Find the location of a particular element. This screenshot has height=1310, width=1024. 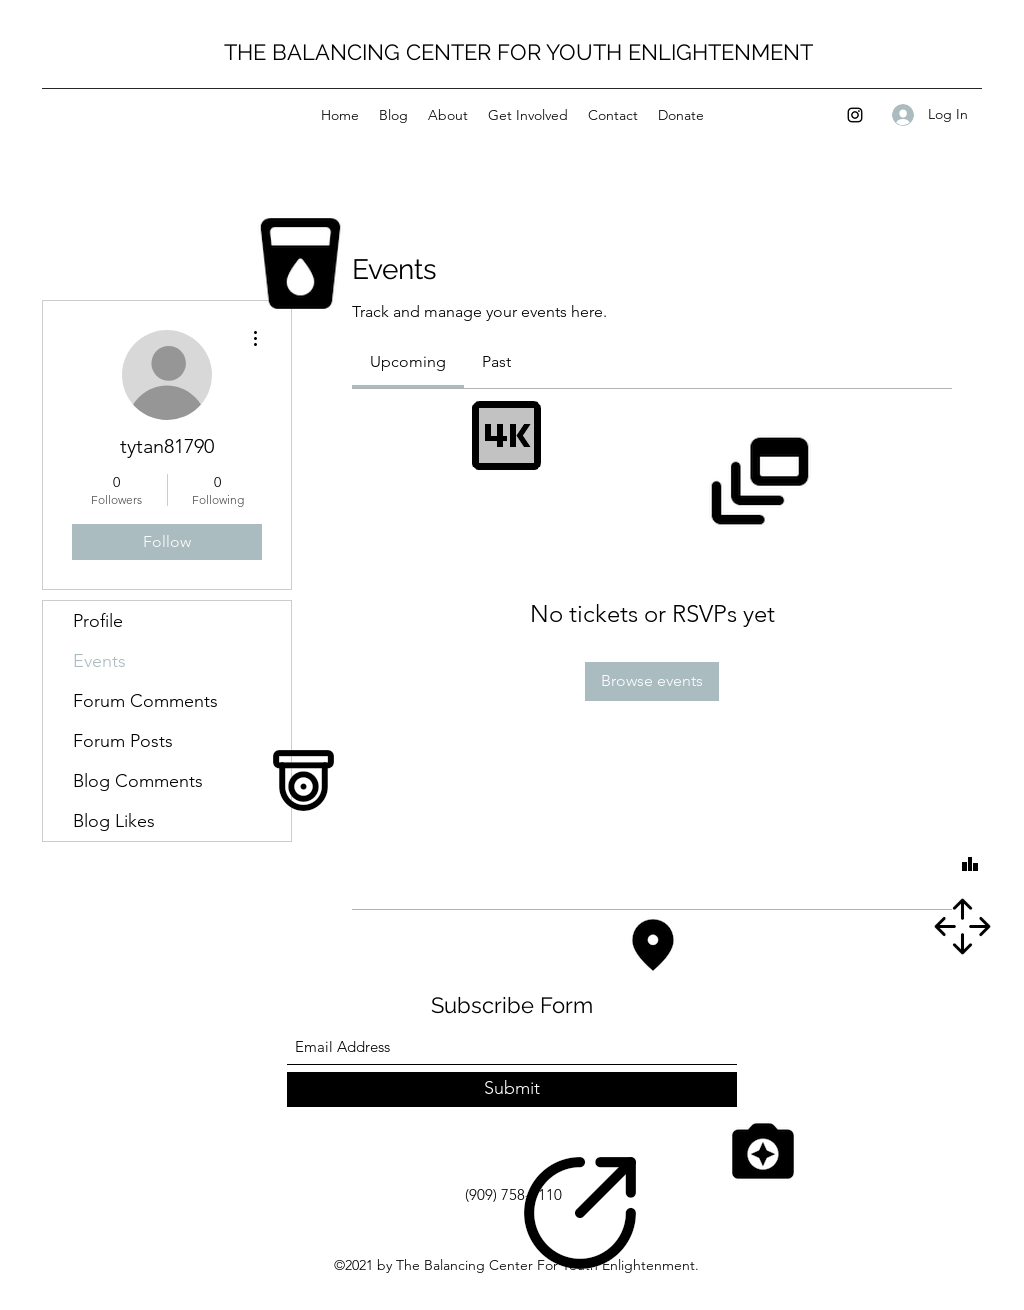

view location on map is located at coordinates (653, 945).